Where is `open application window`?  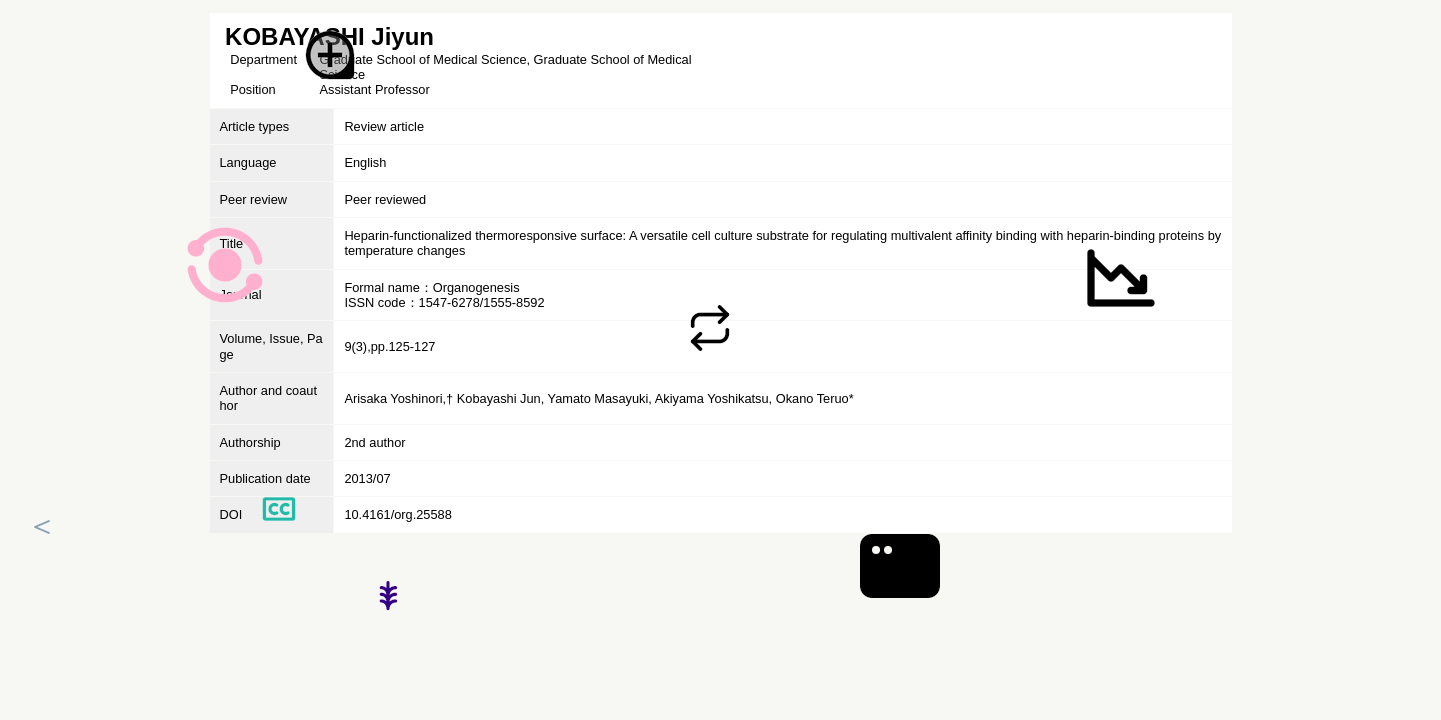
open application window is located at coordinates (900, 566).